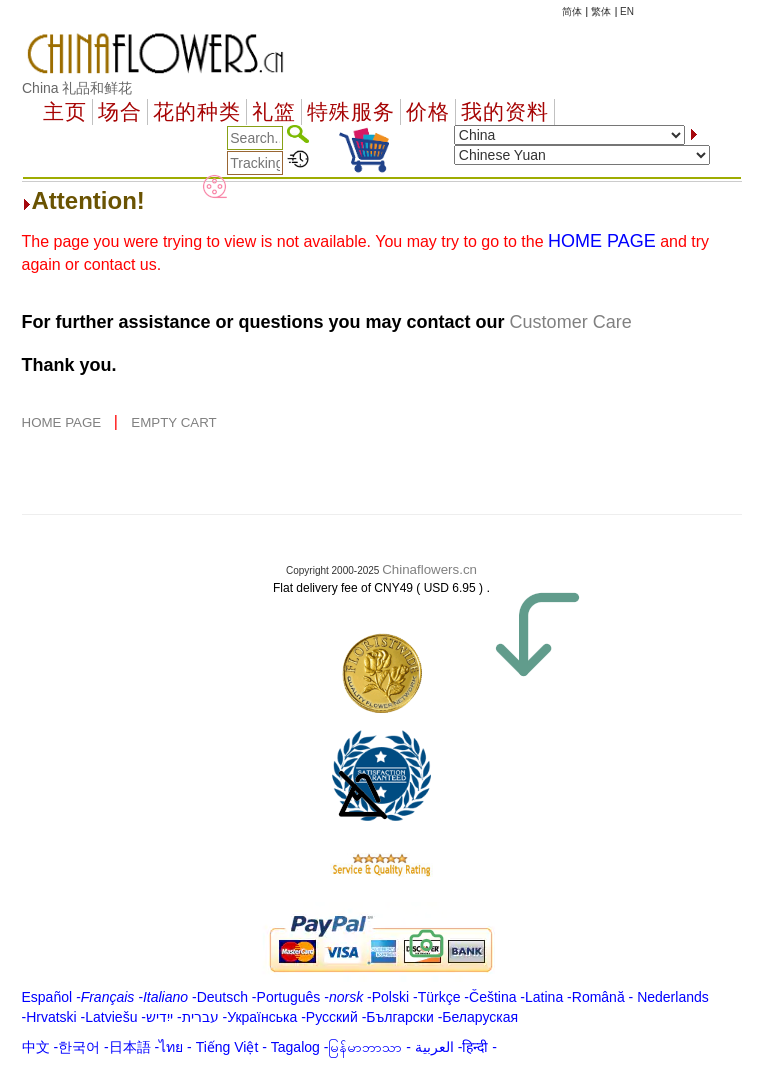 This screenshot has height=1067, width=768. I want to click on image unavailable or cannot be displayed, so click(363, 795).